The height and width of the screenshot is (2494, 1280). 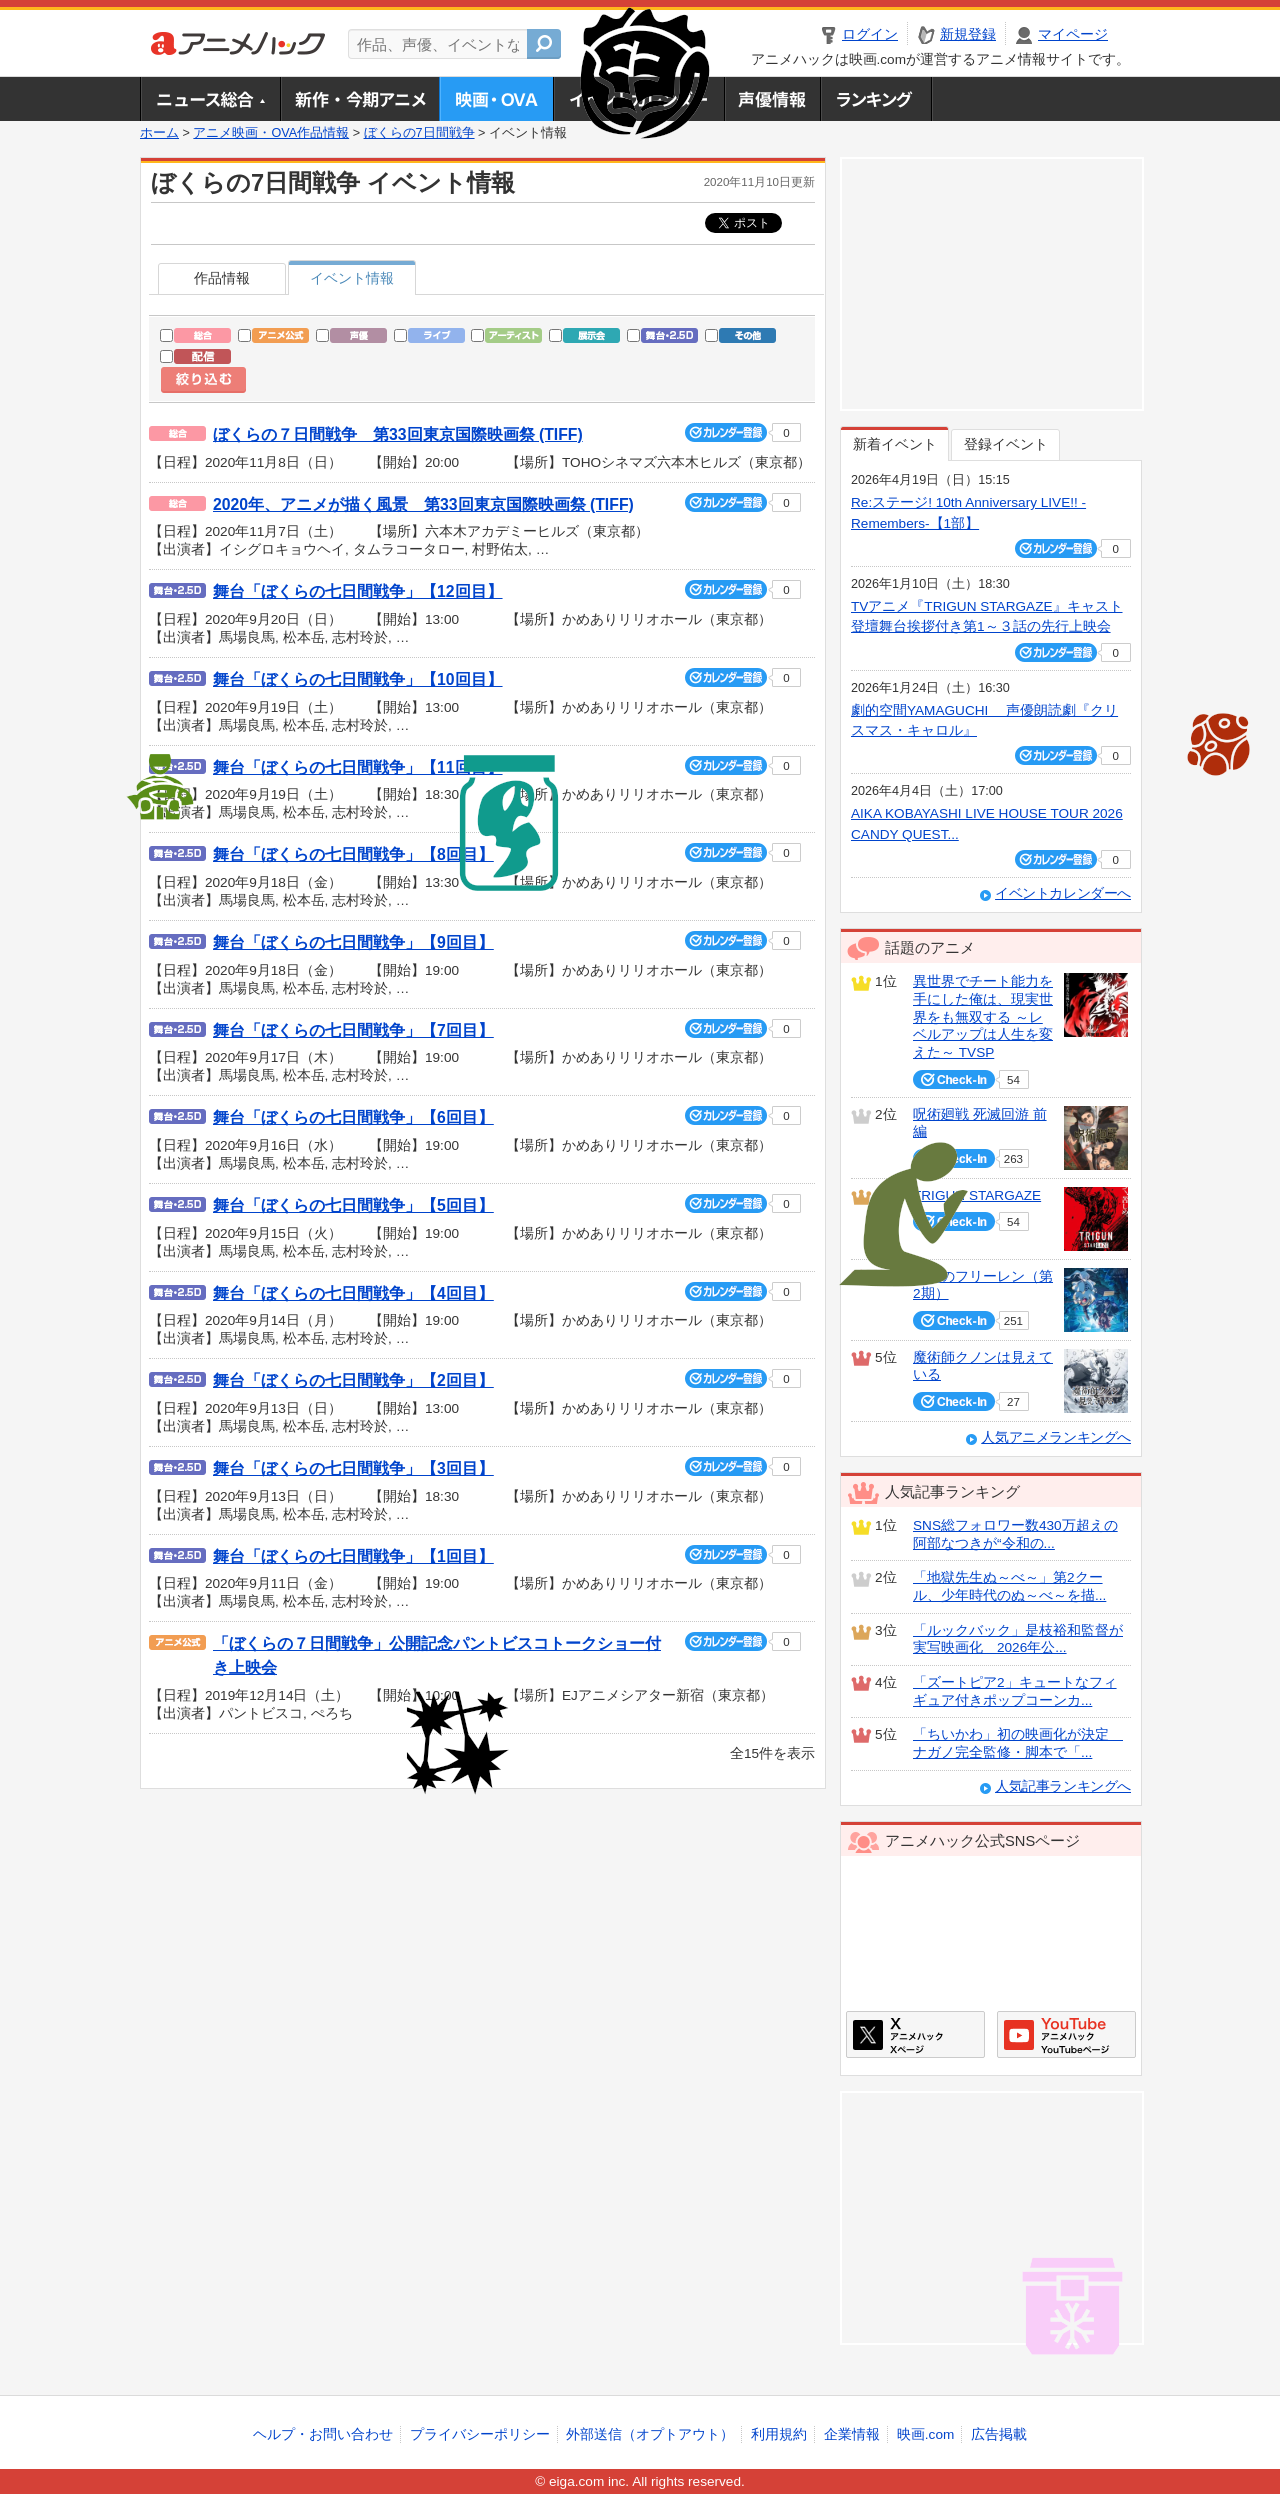 What do you see at coordinates (903, 1209) in the screenshot?
I see `indicates a prayer or meditation area` at bounding box center [903, 1209].